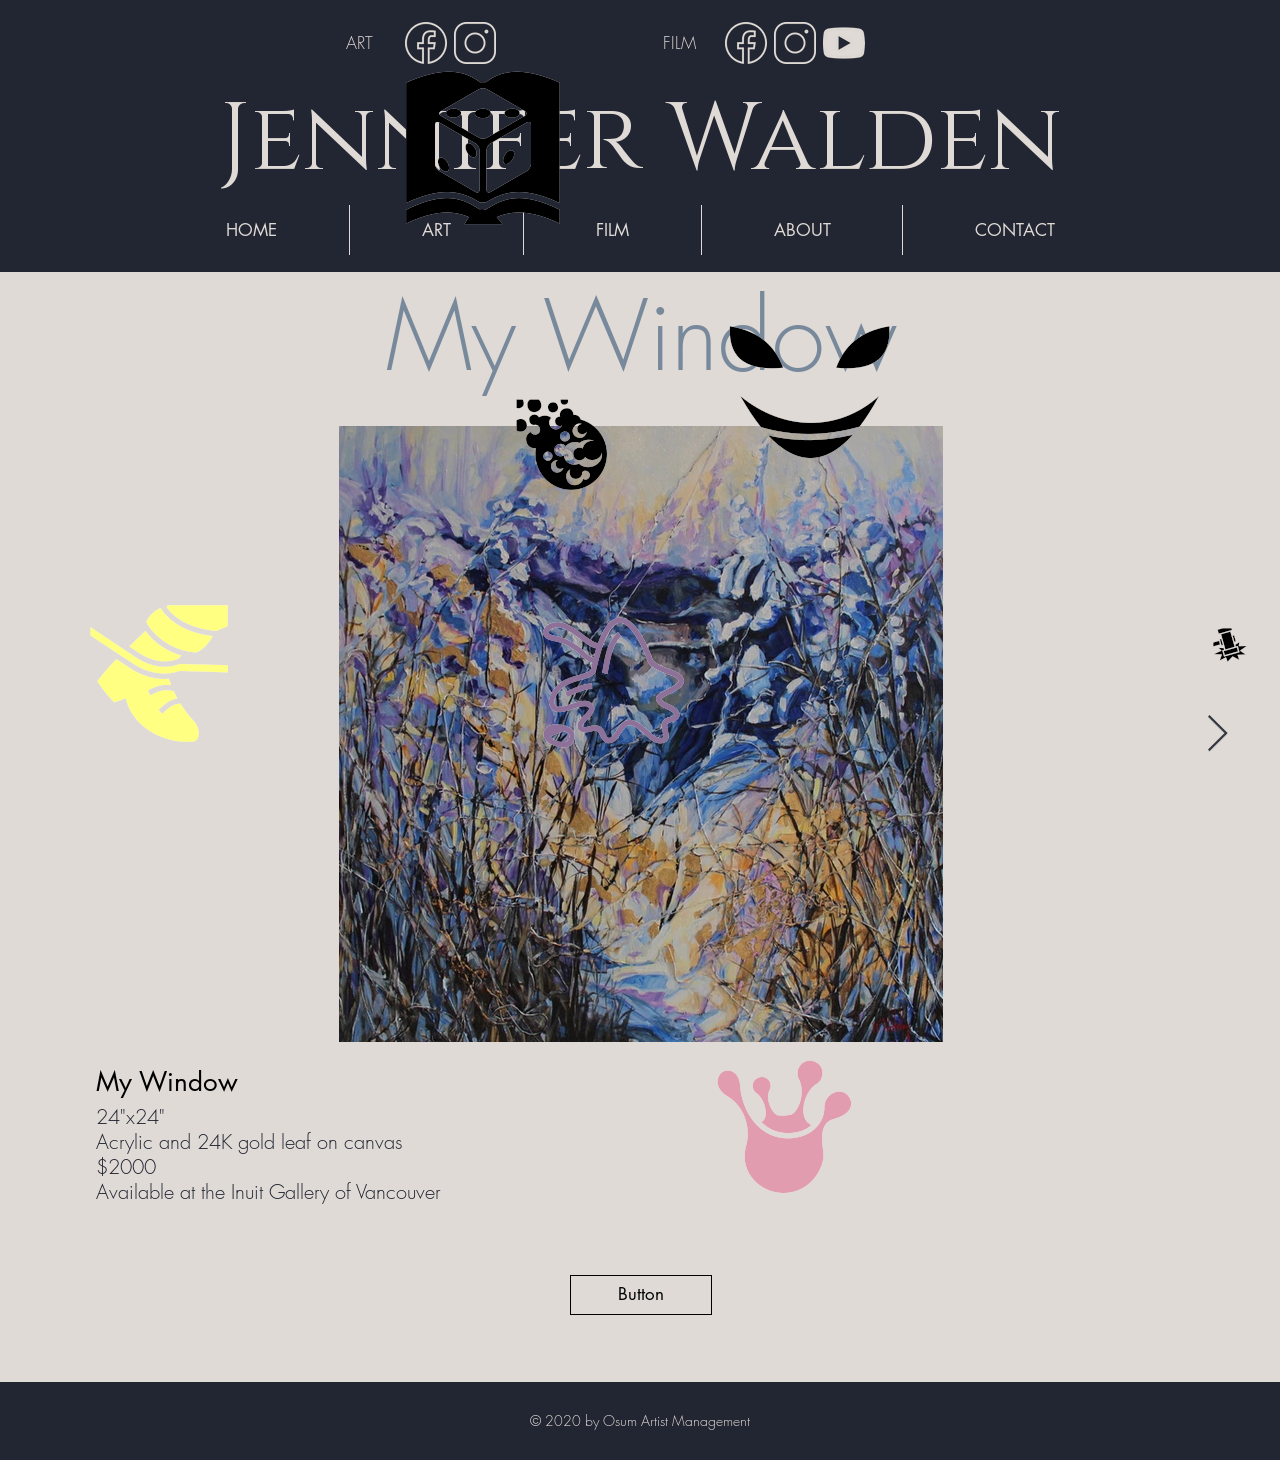 This screenshot has width=1280, height=1460. What do you see at coordinates (808, 387) in the screenshot?
I see `indicates a mischievous or cunning character trait` at bounding box center [808, 387].